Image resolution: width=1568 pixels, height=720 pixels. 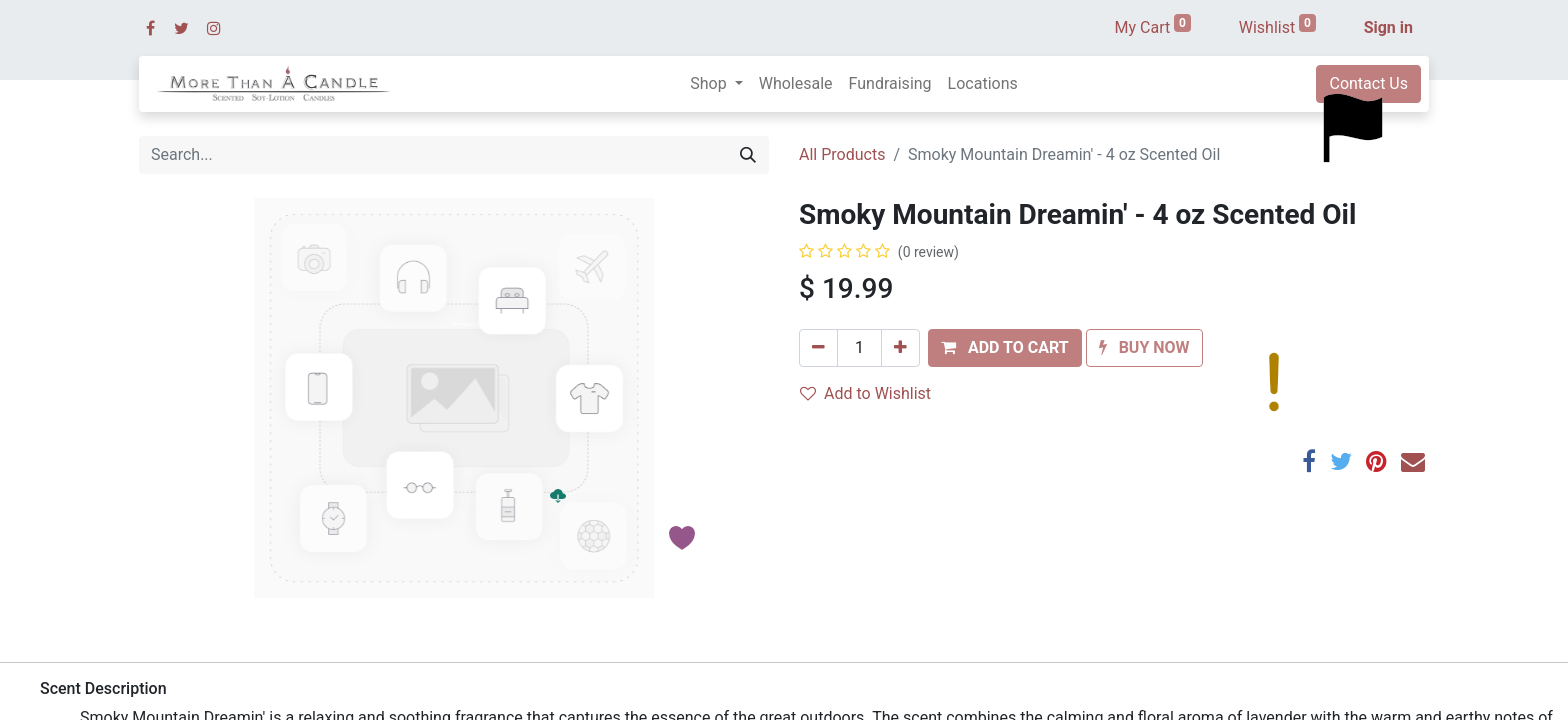 What do you see at coordinates (1353, 128) in the screenshot?
I see `flag or mark an item for follow-up` at bounding box center [1353, 128].